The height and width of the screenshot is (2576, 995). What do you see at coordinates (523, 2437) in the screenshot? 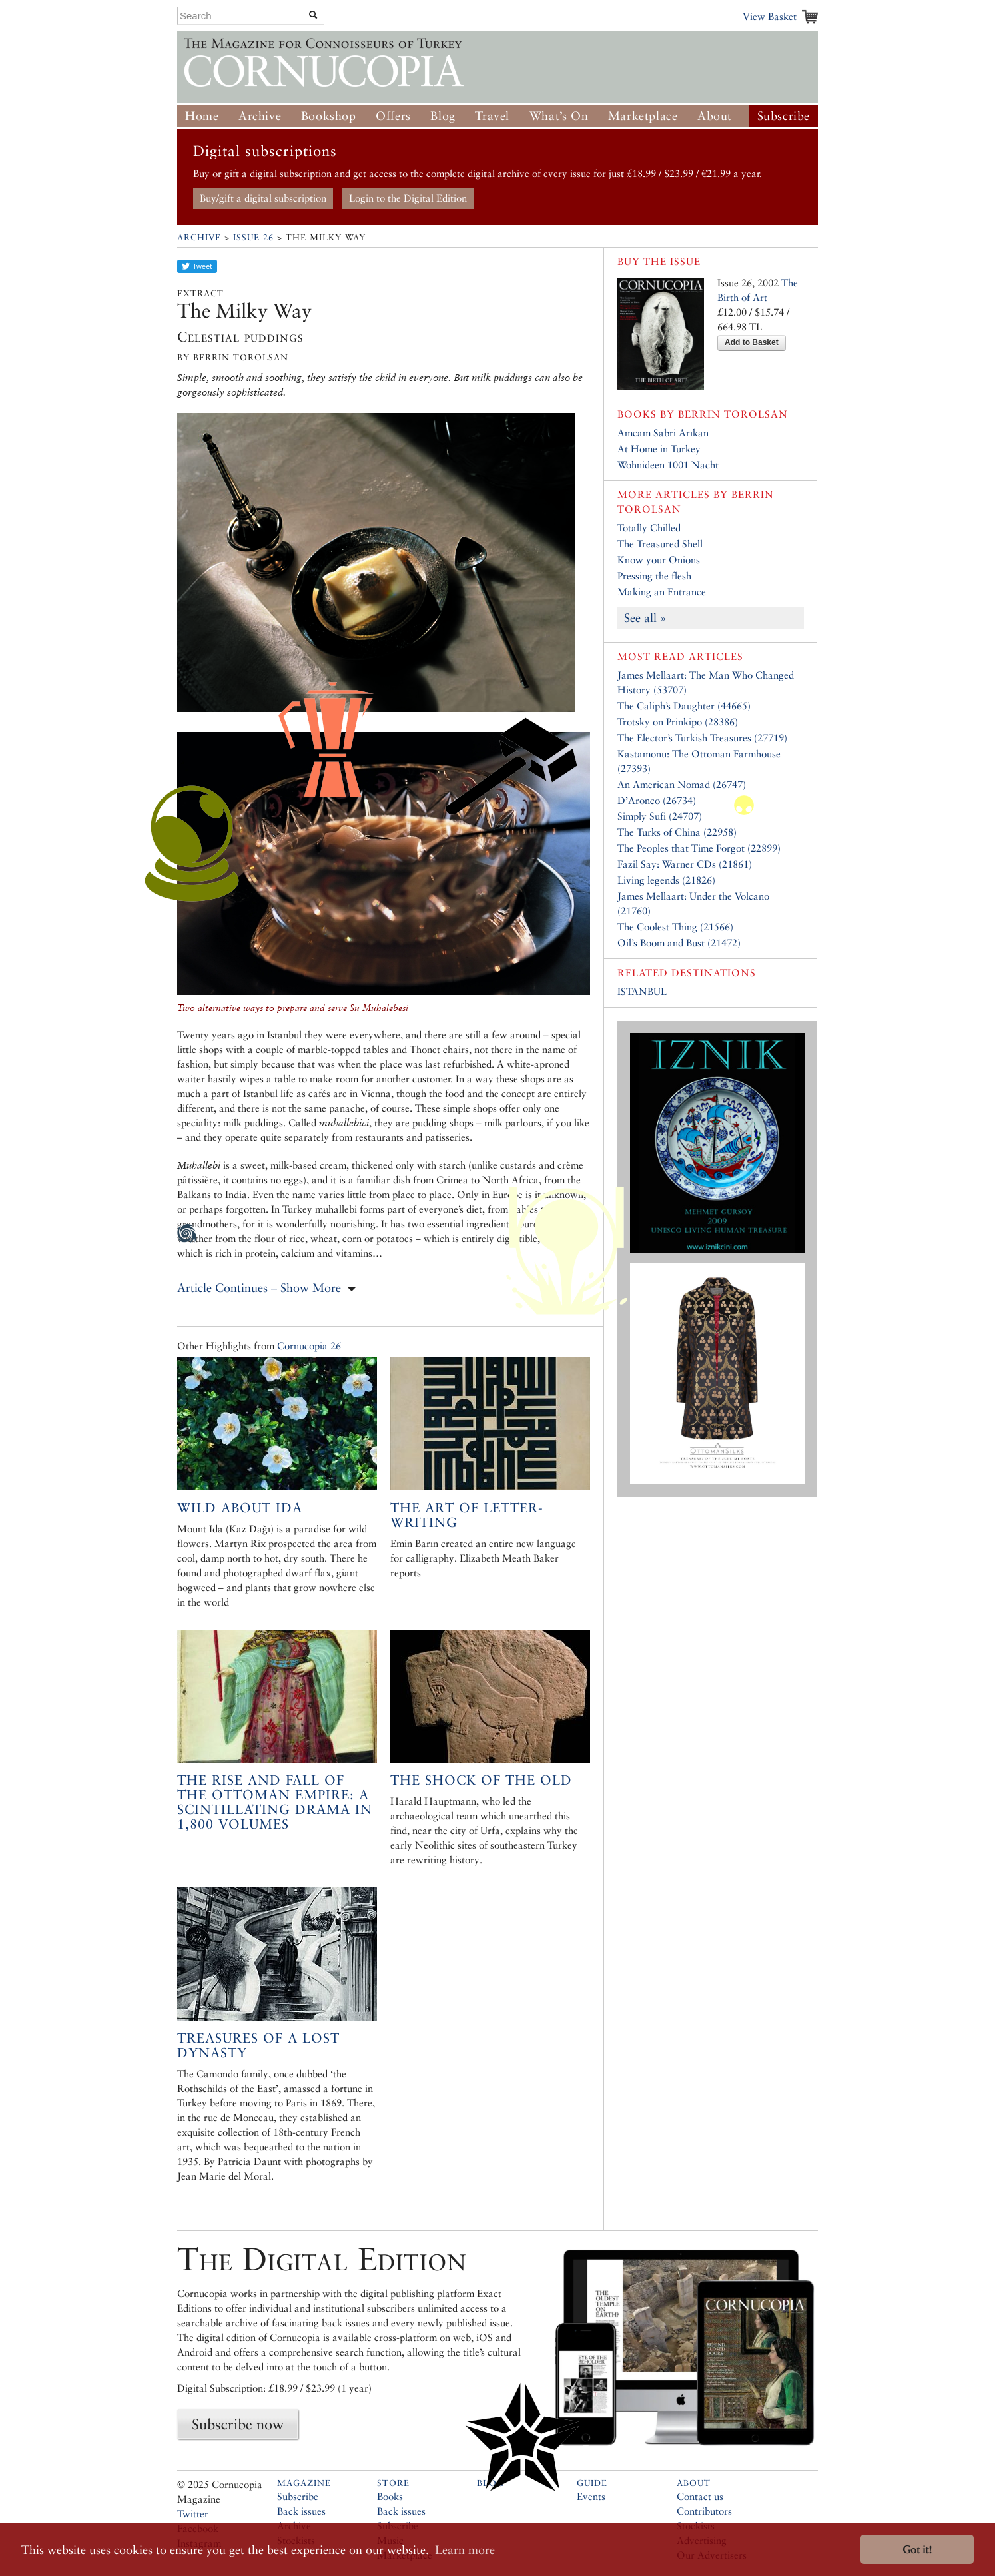
I see `staryu pokémon icon from a game interface` at bounding box center [523, 2437].